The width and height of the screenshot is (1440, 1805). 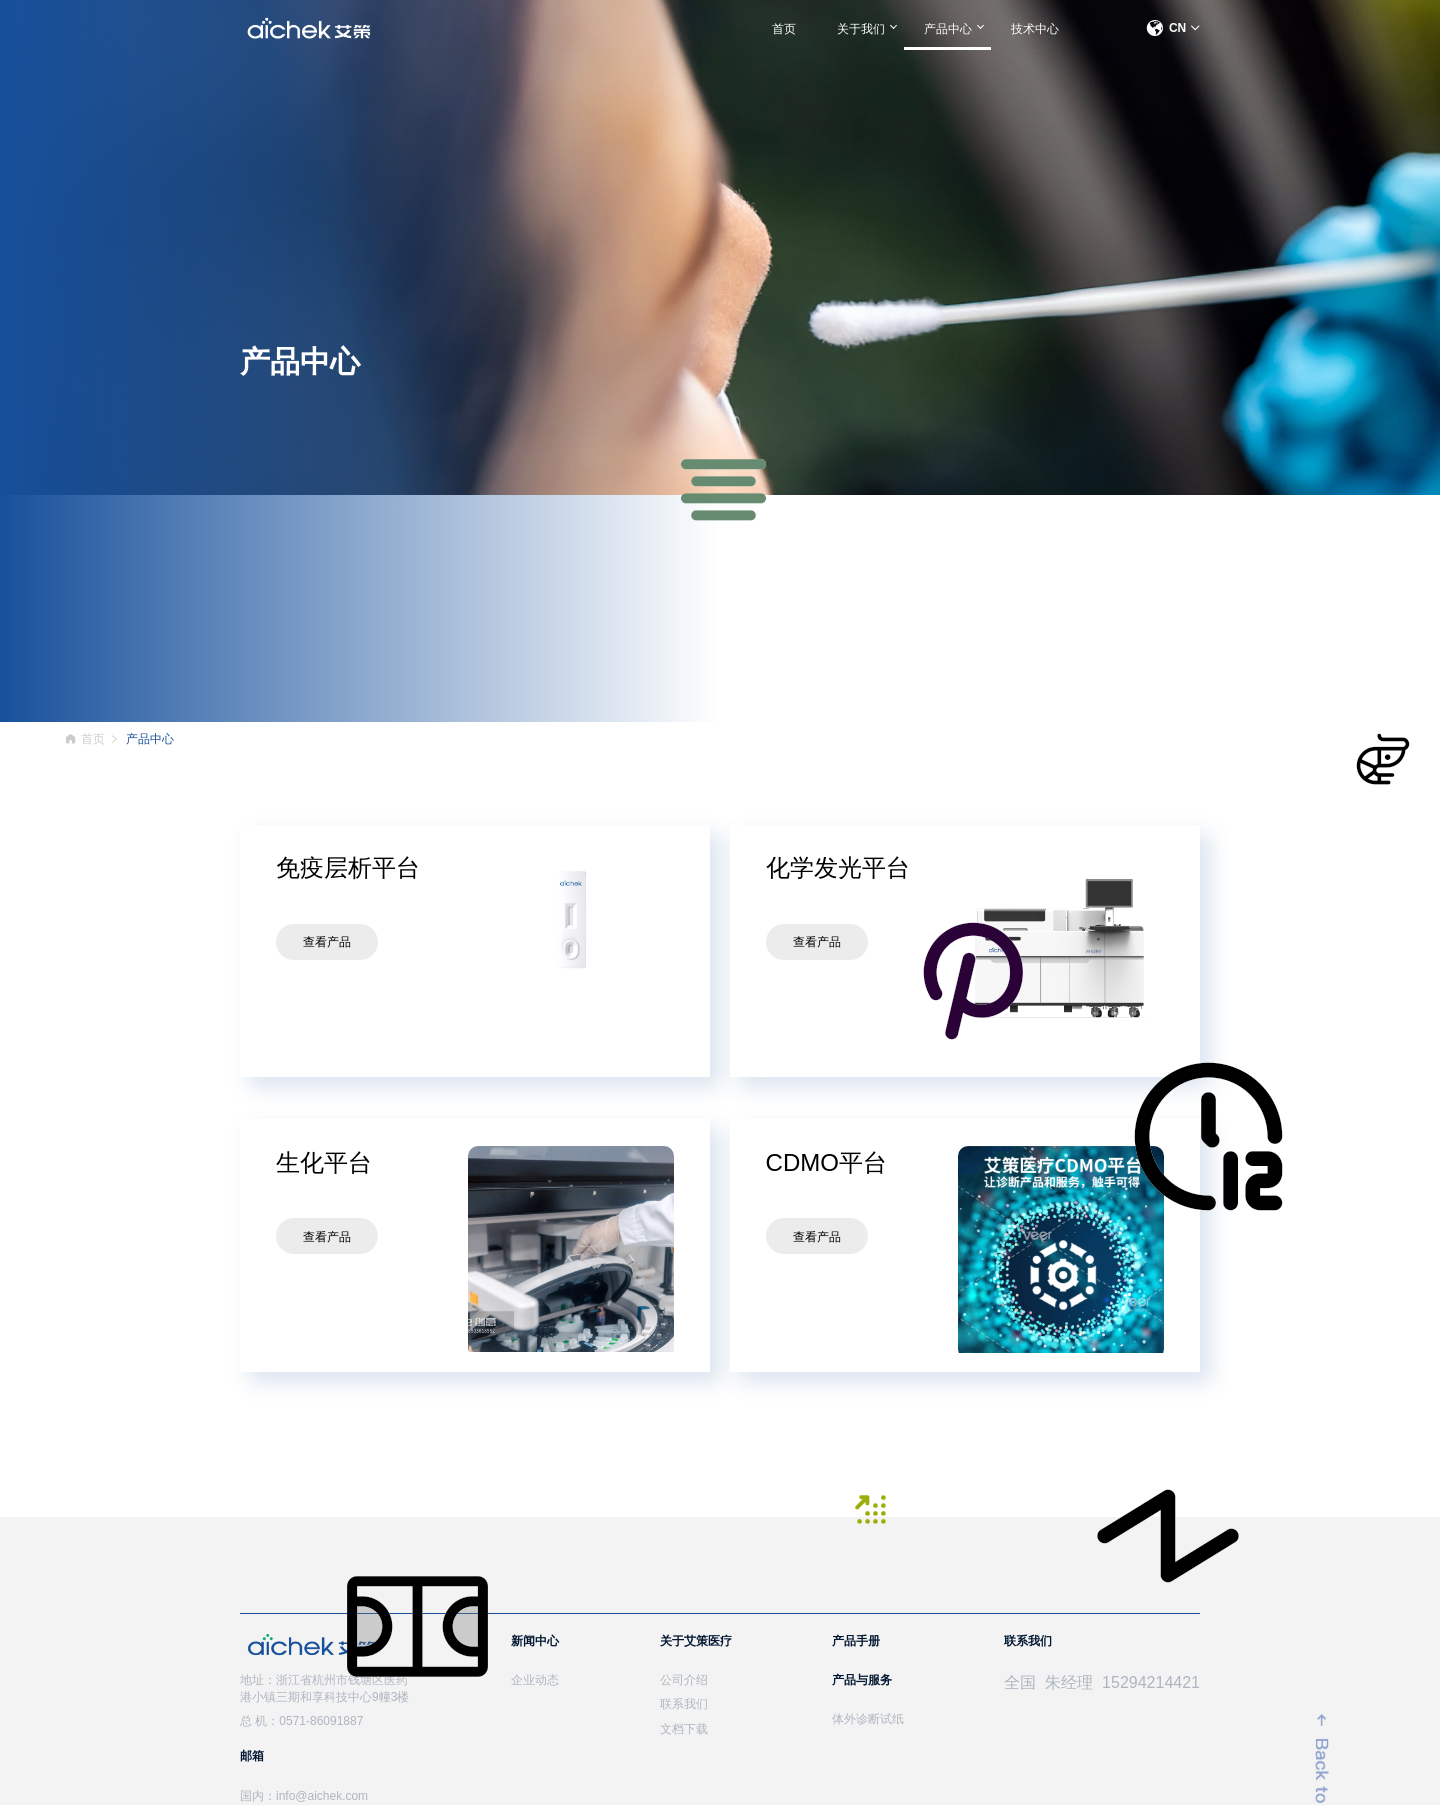 I want to click on view time in 12-hour format, so click(x=1208, y=1136).